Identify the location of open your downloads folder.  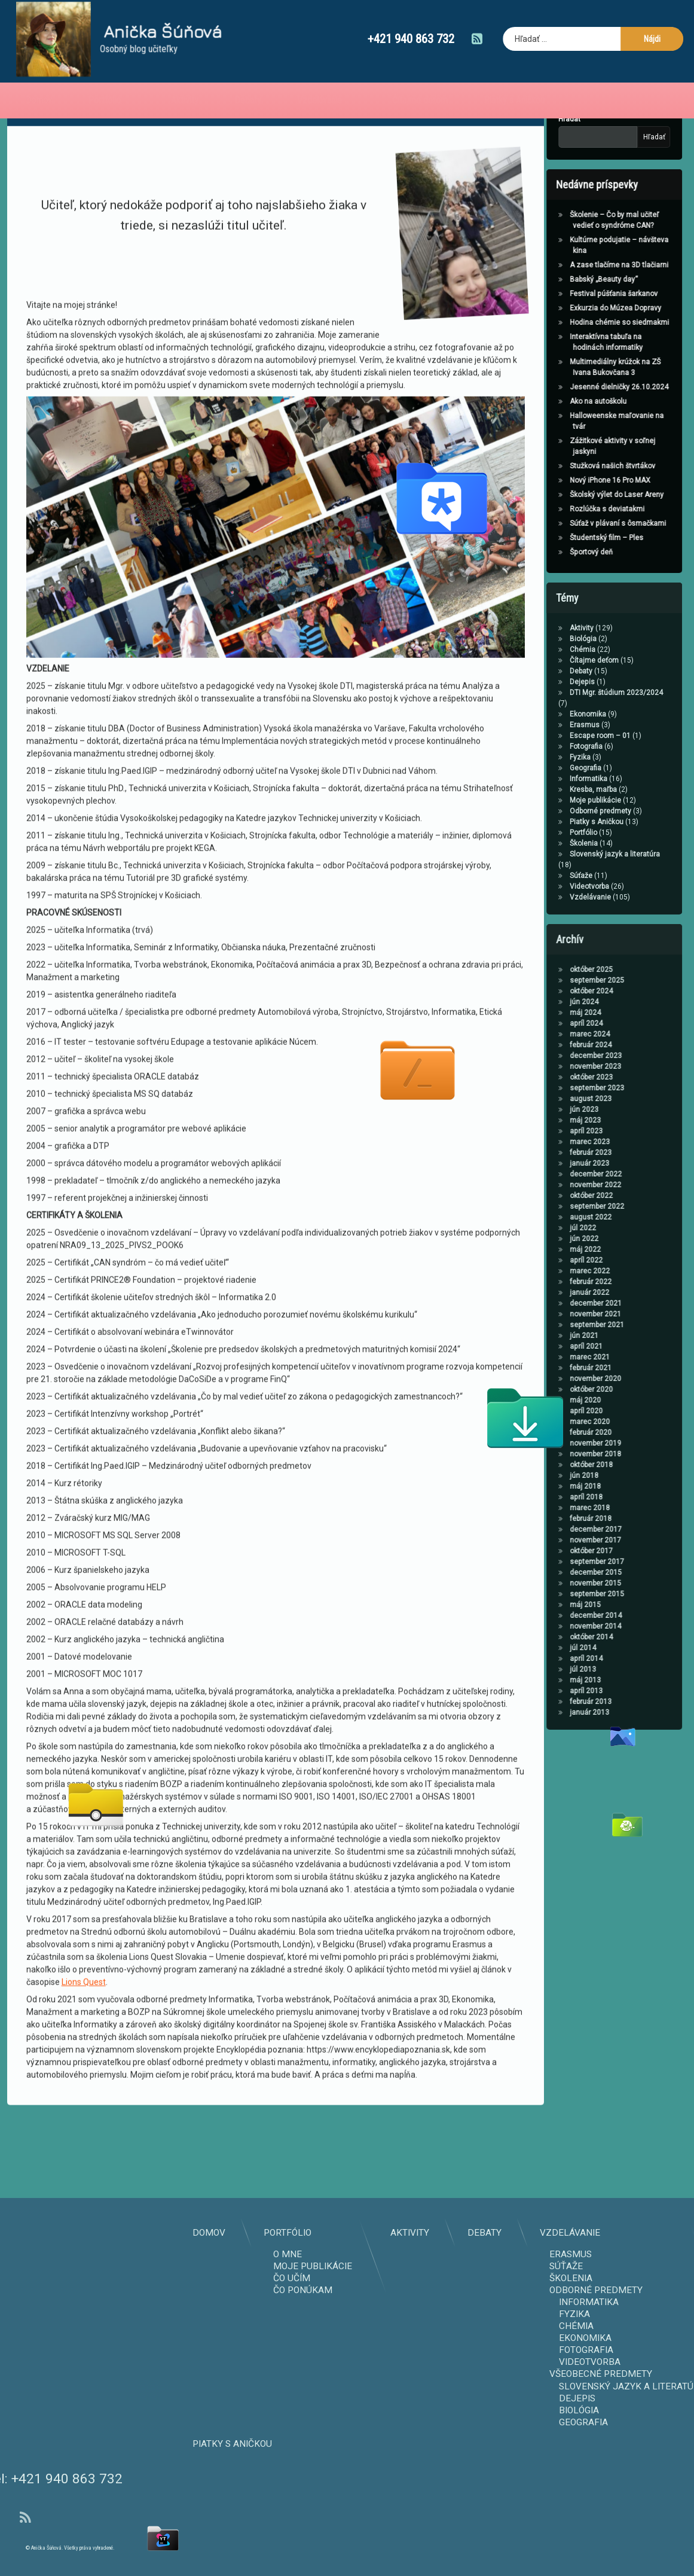
(525, 1420).